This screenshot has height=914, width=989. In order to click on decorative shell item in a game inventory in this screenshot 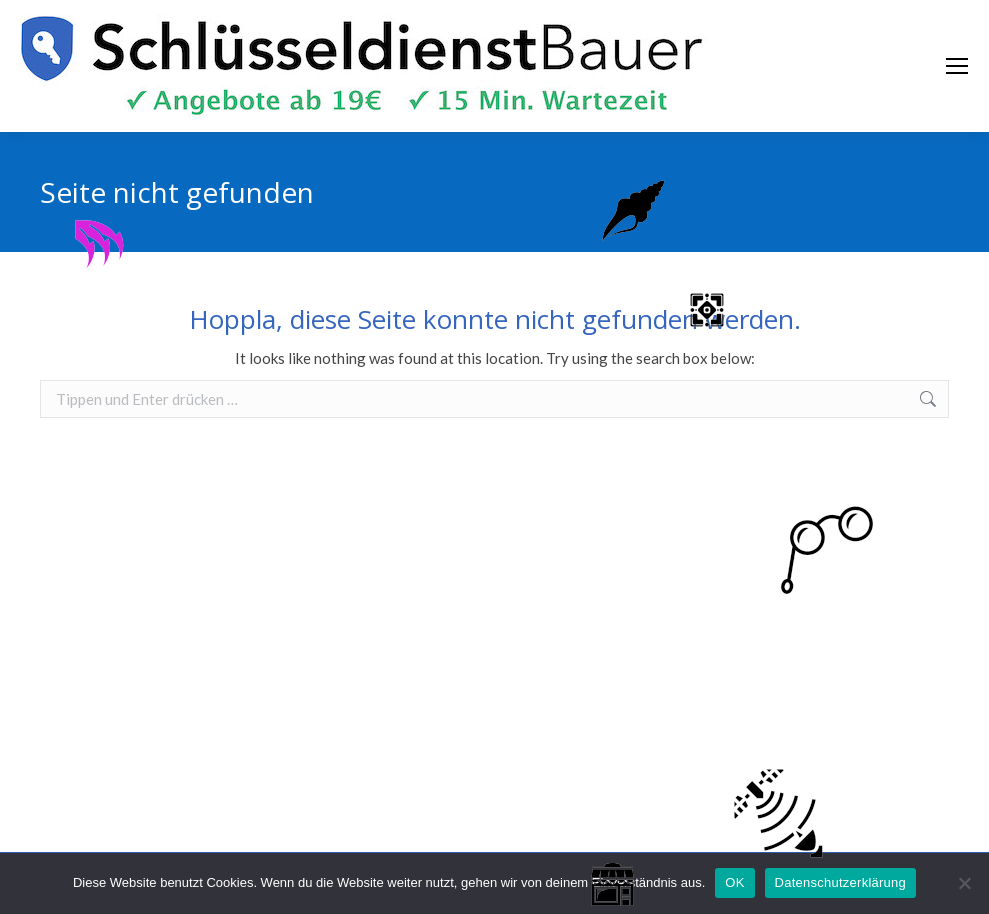, I will do `click(633, 210)`.